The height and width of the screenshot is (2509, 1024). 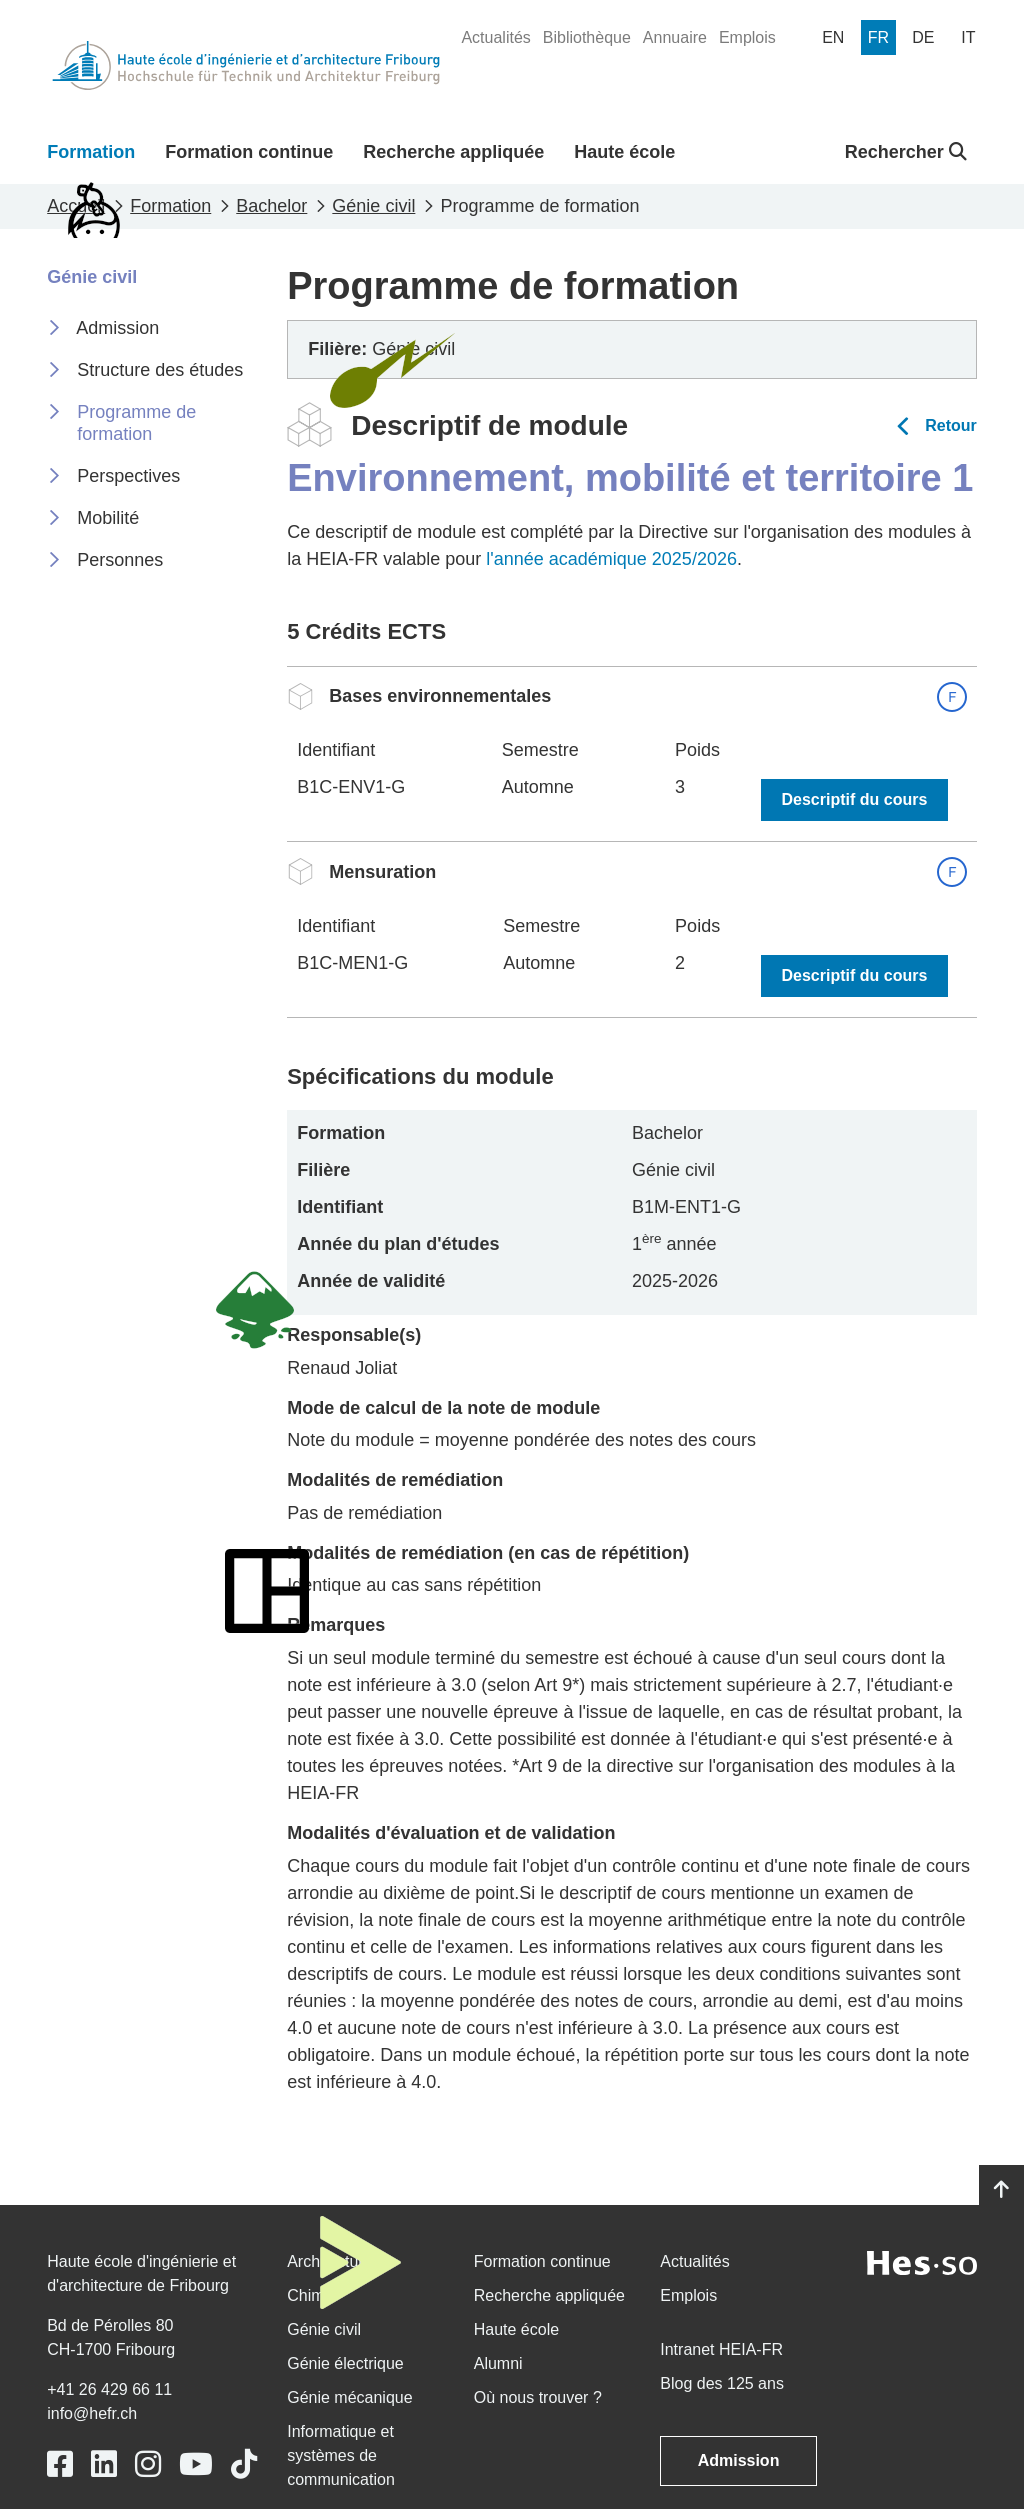 What do you see at coordinates (255, 1310) in the screenshot?
I see `open Inkscape vector graphics editor` at bounding box center [255, 1310].